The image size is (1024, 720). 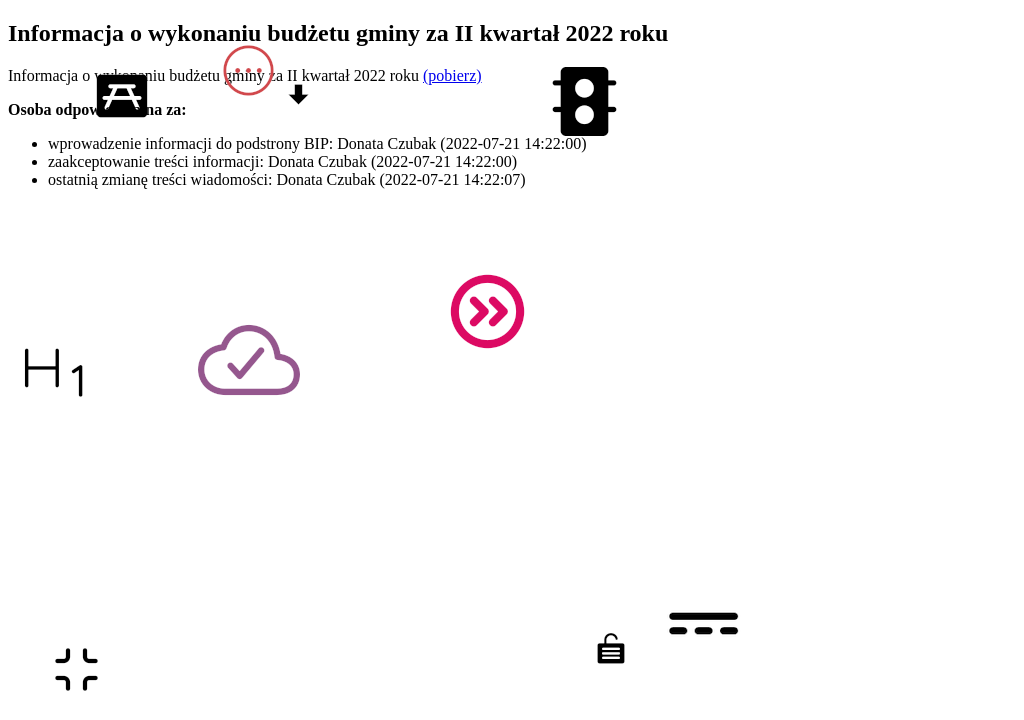 I want to click on indicates a picnic area or rest stop, so click(x=122, y=96).